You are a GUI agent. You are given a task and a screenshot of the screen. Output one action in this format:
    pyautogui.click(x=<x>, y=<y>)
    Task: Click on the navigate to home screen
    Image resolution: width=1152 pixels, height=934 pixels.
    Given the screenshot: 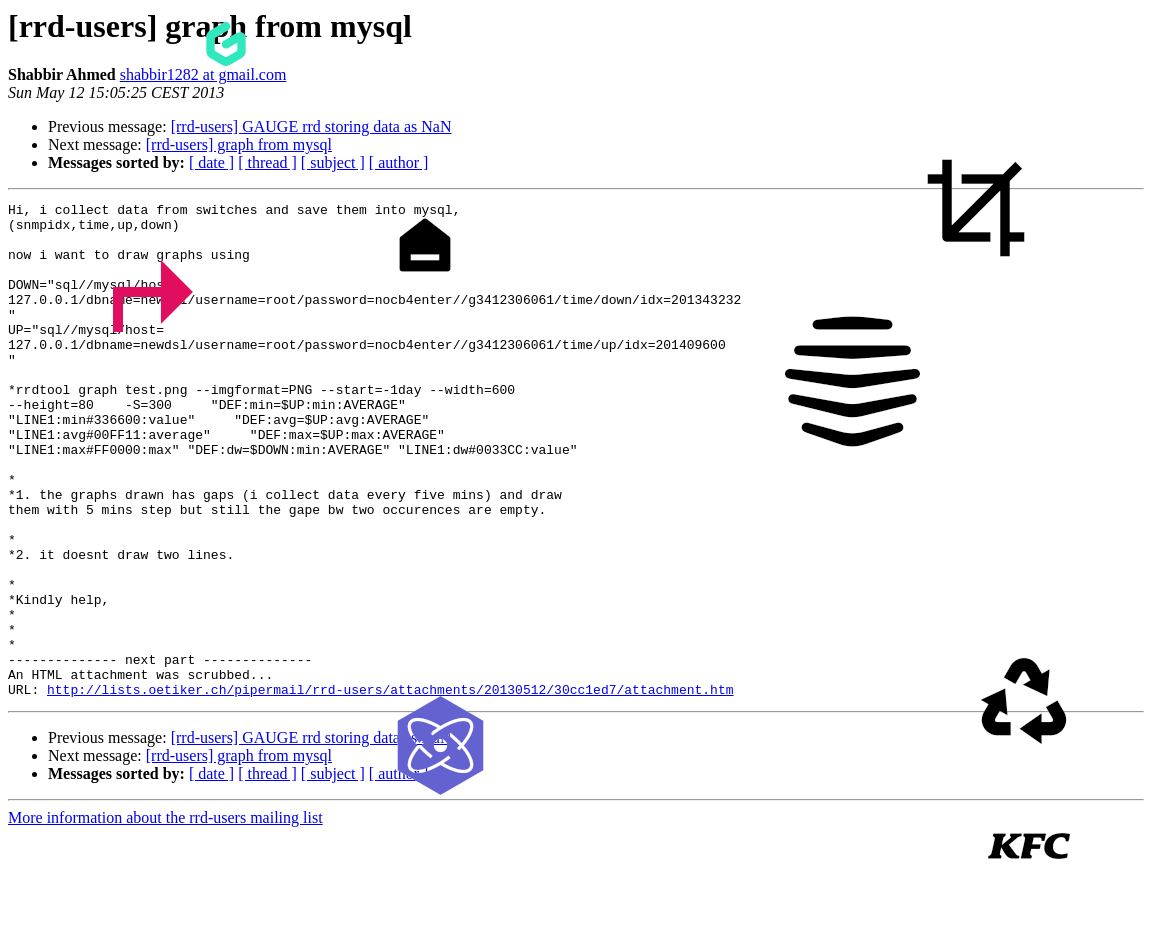 What is the action you would take?
    pyautogui.click(x=425, y=246)
    